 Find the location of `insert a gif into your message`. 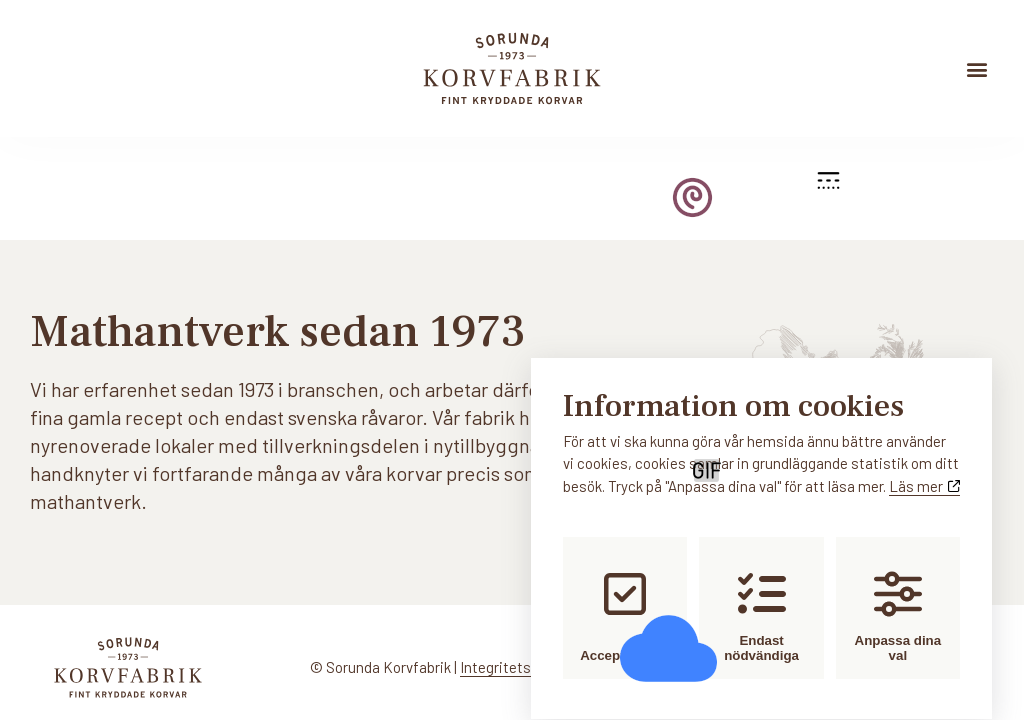

insert a gif into your message is located at coordinates (706, 470).